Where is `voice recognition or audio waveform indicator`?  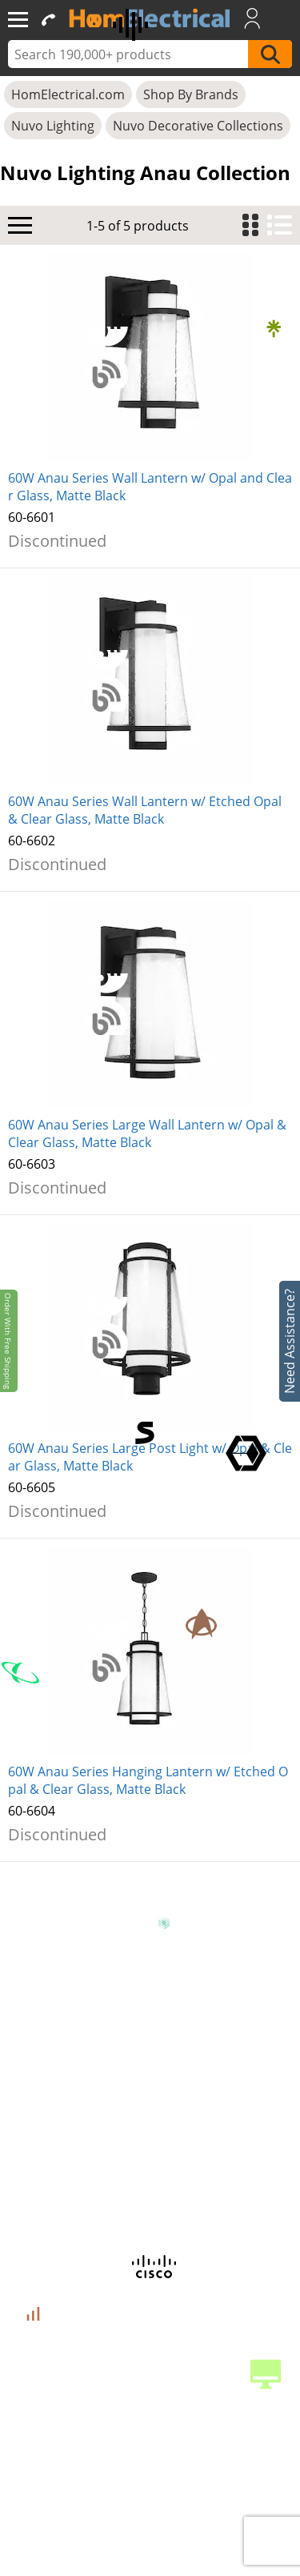 voice recognition or audio waveform indicator is located at coordinates (130, 25).